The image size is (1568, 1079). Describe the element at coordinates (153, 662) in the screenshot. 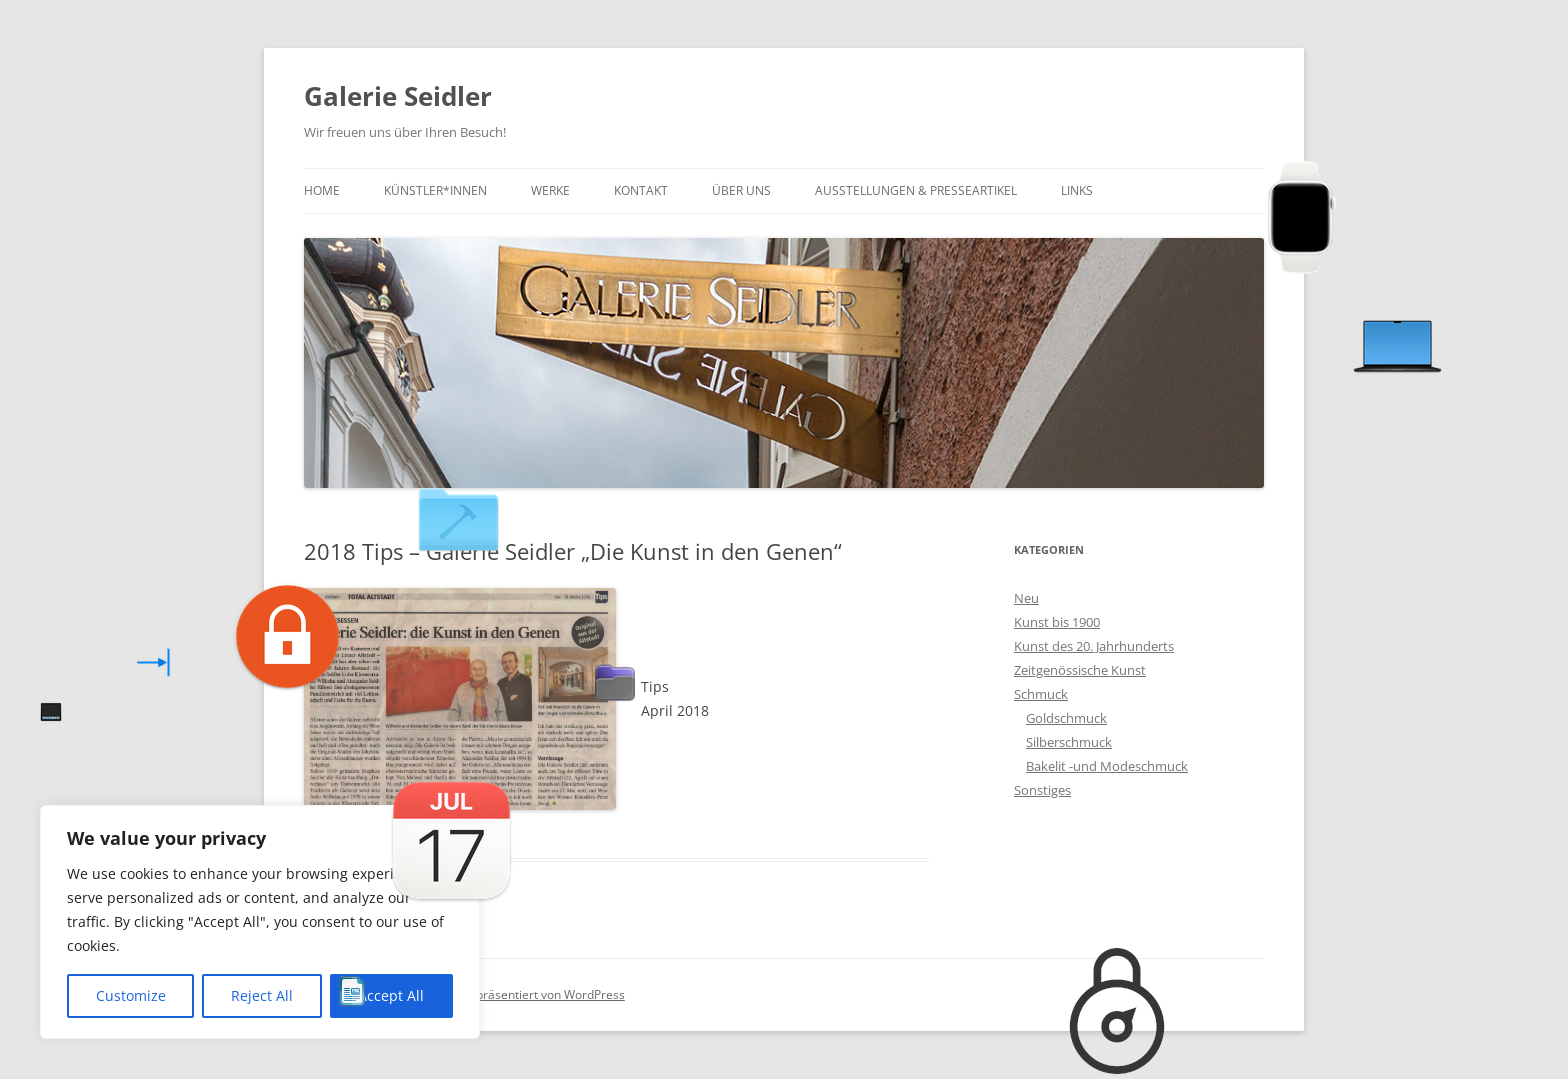

I see `go to the last item or page` at that location.